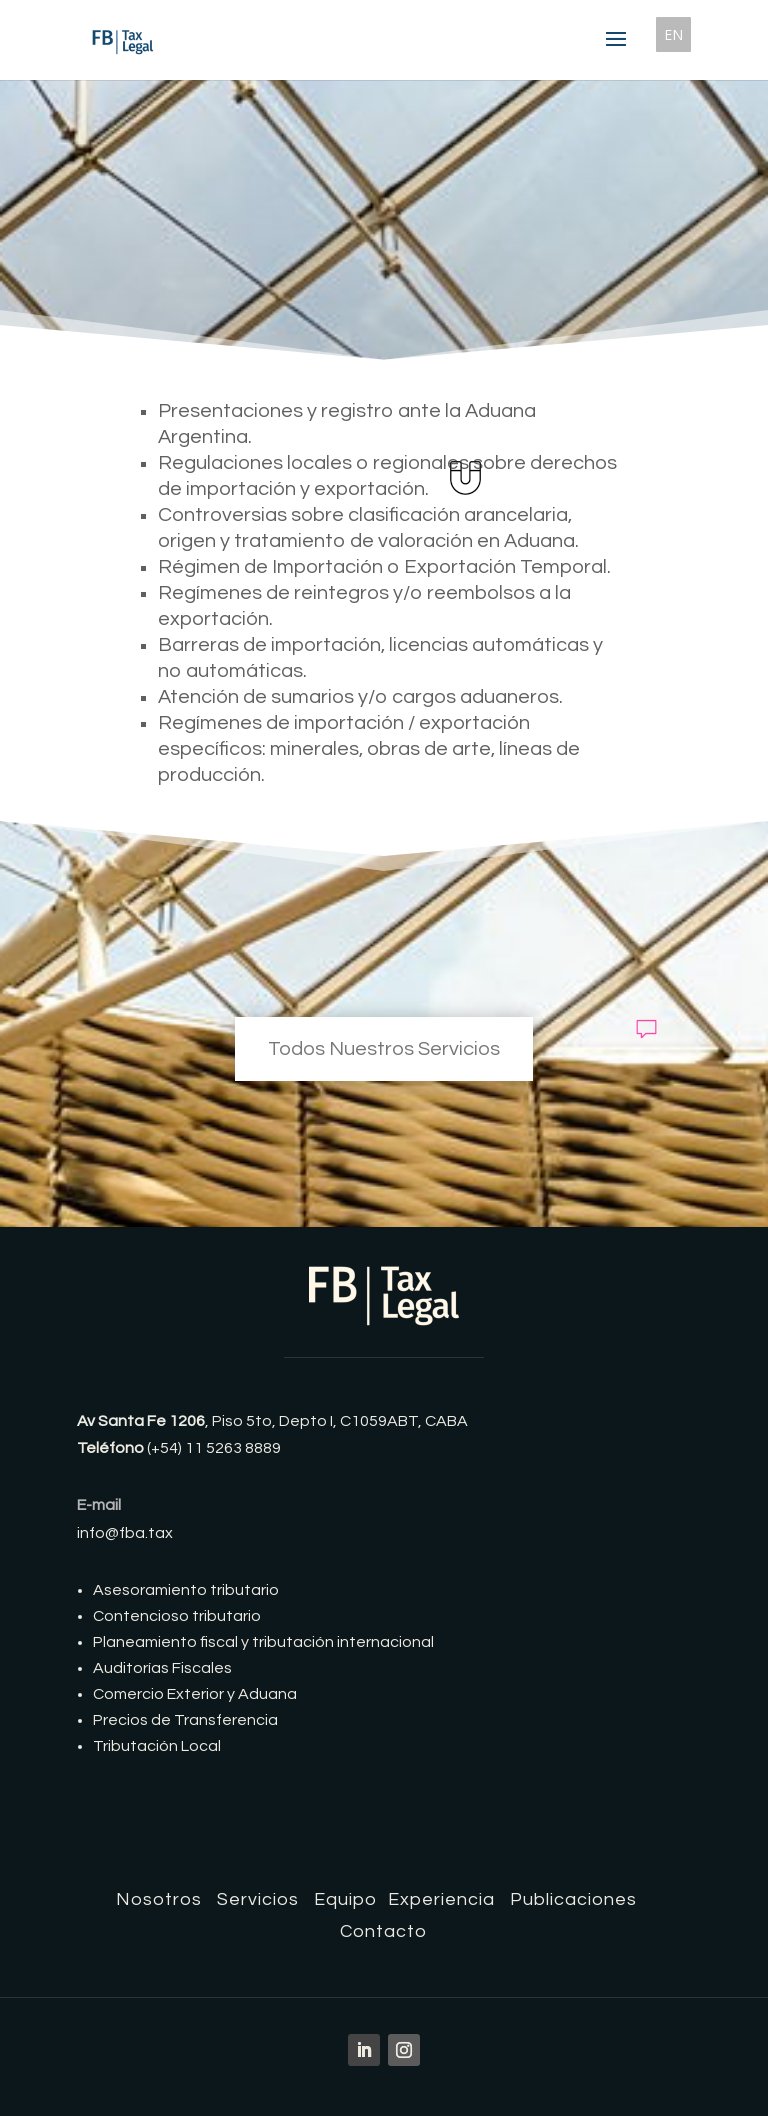 The height and width of the screenshot is (2116, 768). Describe the element at coordinates (465, 476) in the screenshot. I see `activate magnetic snap or alignment tool` at that location.